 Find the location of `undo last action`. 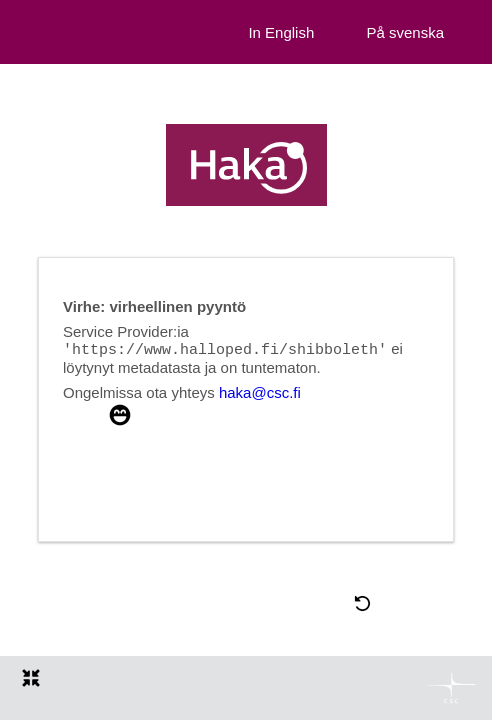

undo last action is located at coordinates (362, 603).